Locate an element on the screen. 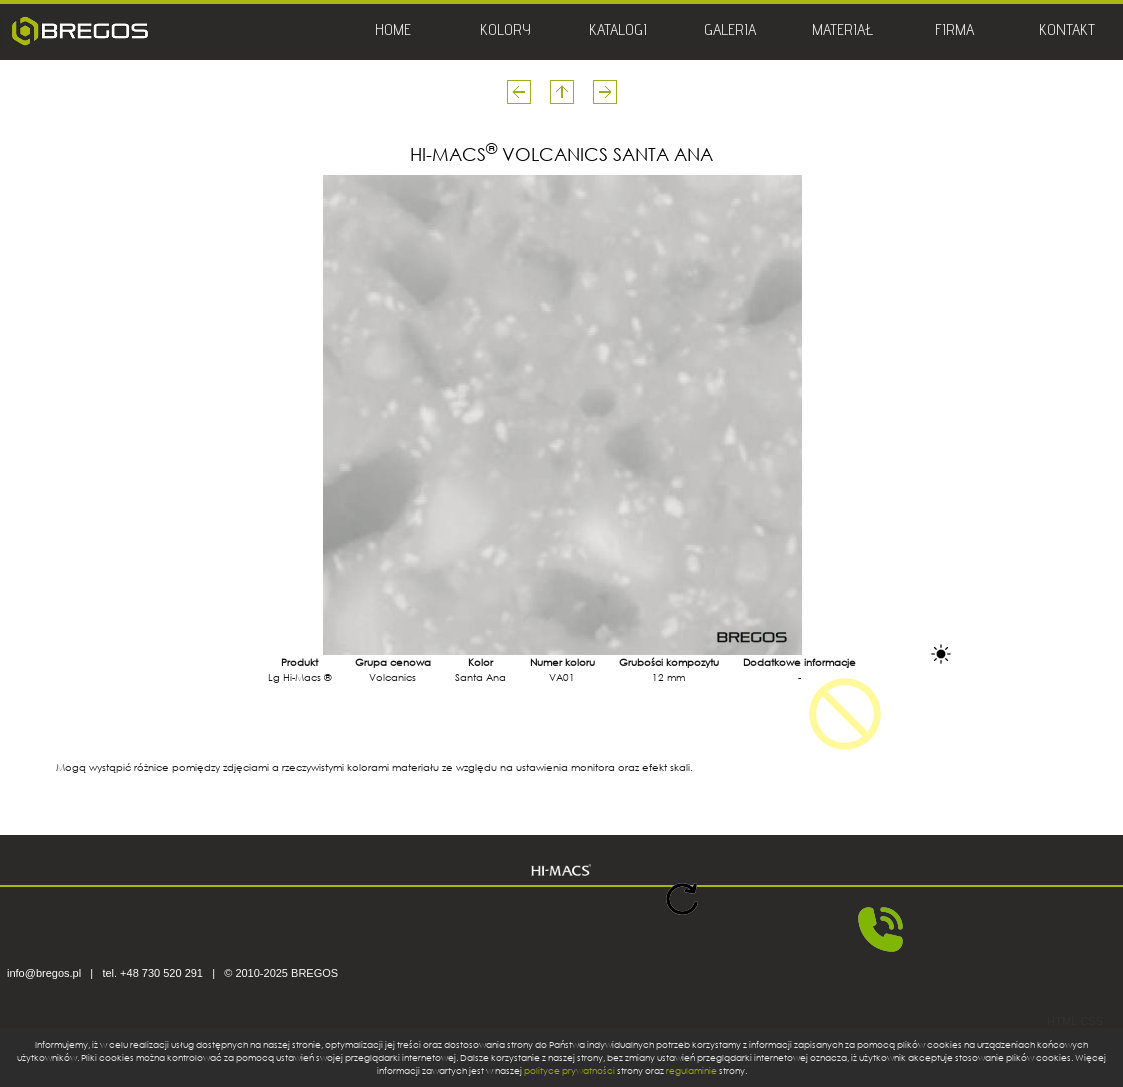 Image resolution: width=1123 pixels, height=1087 pixels. indicates blocked or prohibited action is located at coordinates (845, 714).